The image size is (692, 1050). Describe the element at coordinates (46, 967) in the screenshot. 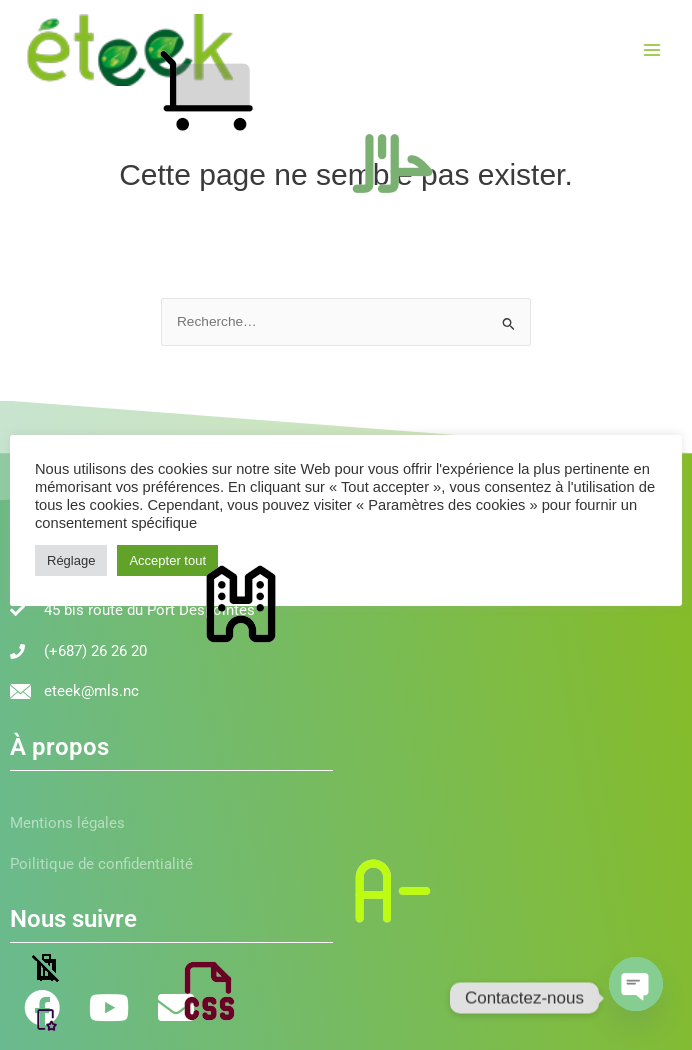

I see `no luggage allowed in this area` at that location.